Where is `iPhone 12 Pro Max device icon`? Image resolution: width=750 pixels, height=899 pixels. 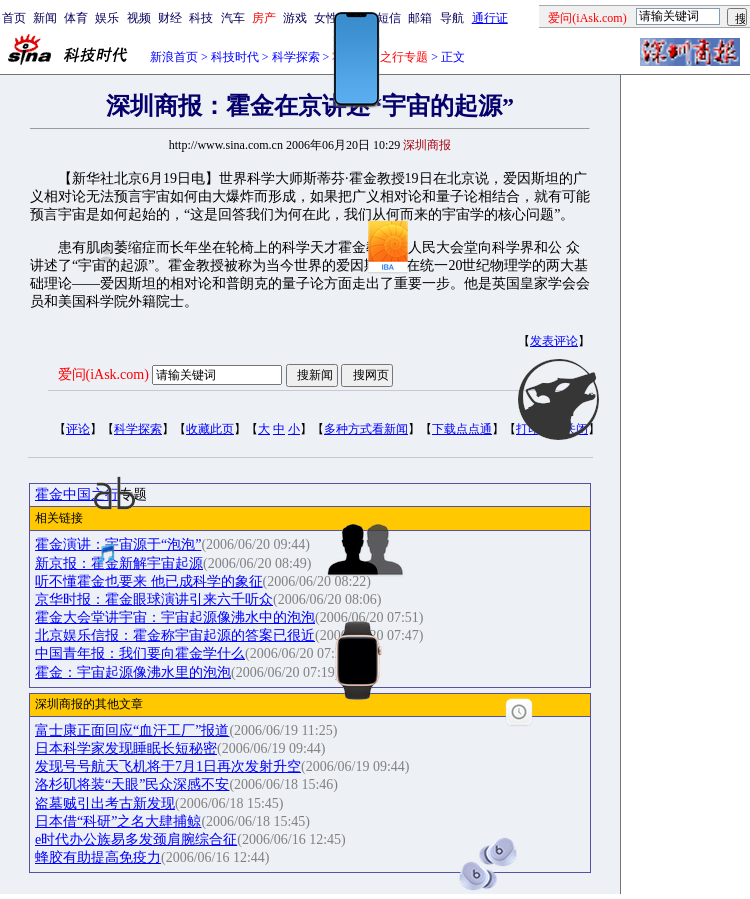
iPhone 12 Pro Max device icon is located at coordinates (356, 60).